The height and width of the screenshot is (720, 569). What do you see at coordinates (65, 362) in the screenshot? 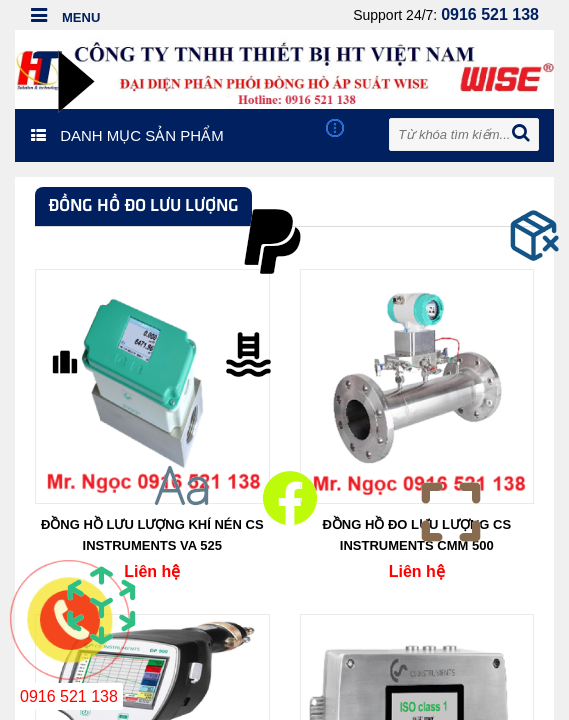
I see `view leaderboard or rankings` at bounding box center [65, 362].